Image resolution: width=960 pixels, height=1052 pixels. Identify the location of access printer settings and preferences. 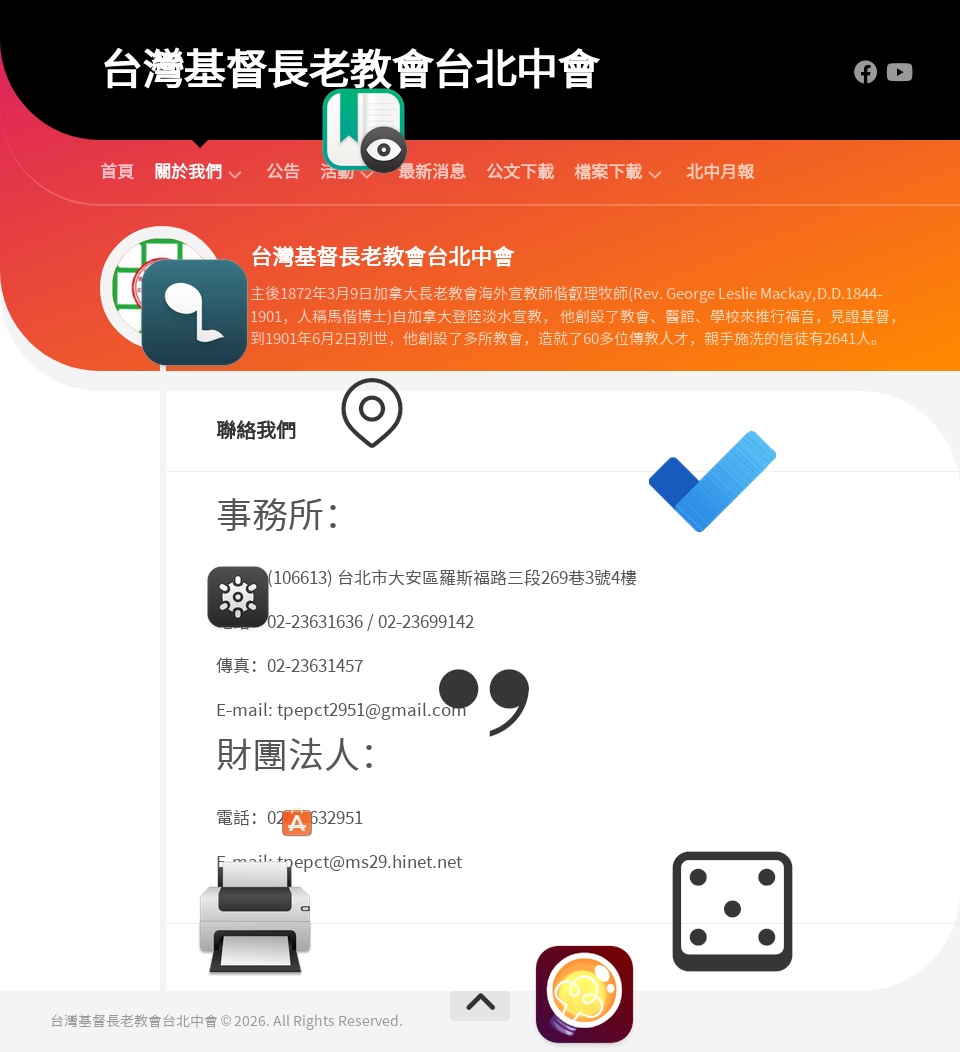
(255, 918).